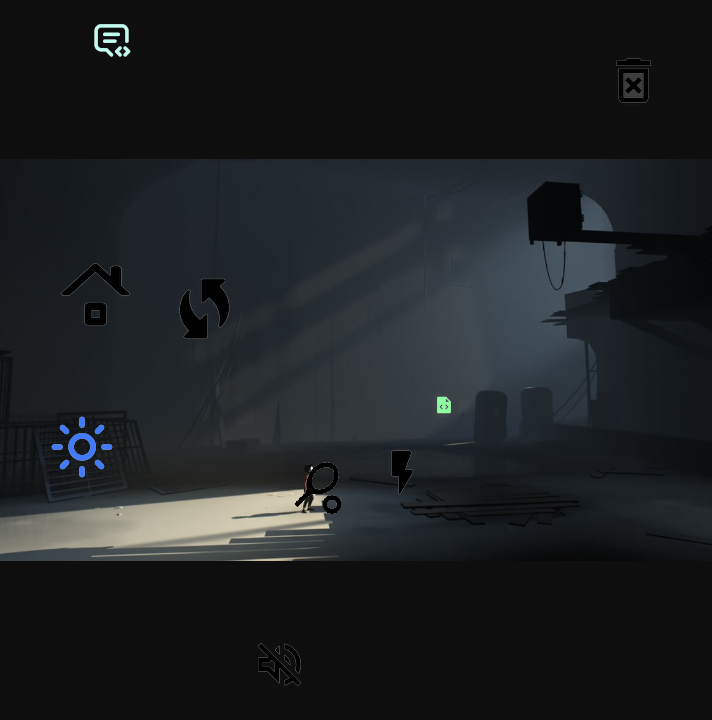  Describe the element at coordinates (279, 664) in the screenshot. I see `mute audio or sound` at that location.